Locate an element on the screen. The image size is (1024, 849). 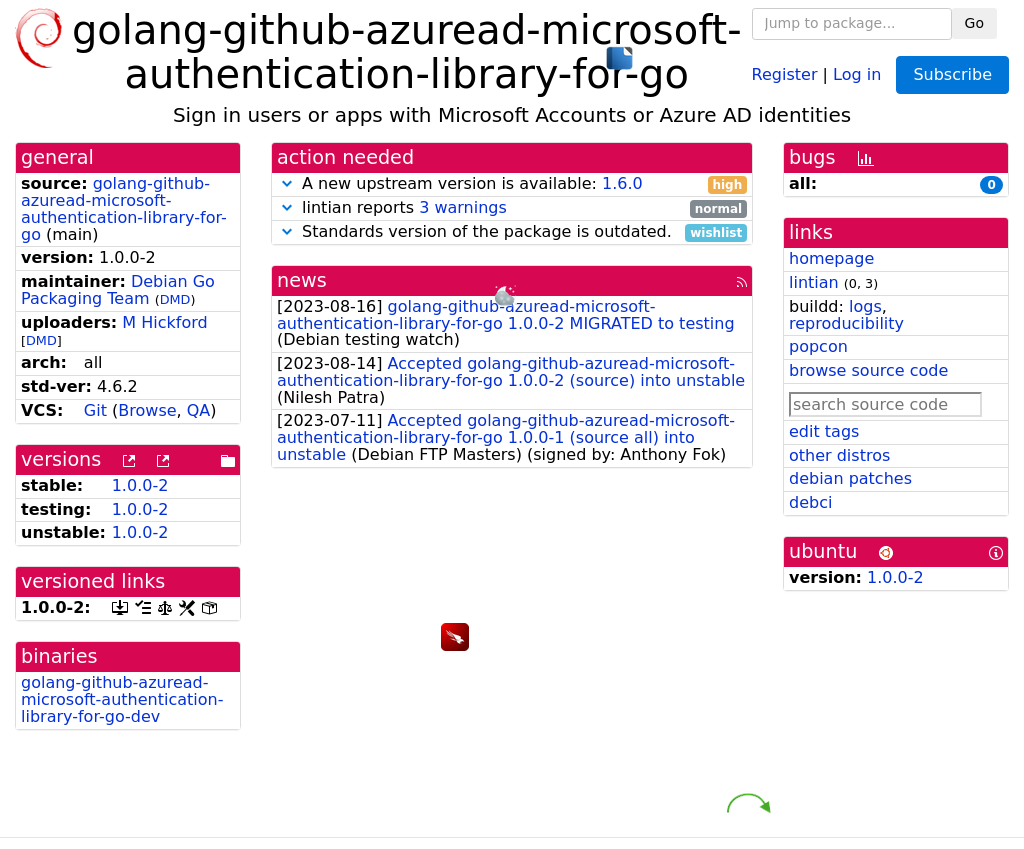
redo the last undone action is located at coordinates (749, 803).